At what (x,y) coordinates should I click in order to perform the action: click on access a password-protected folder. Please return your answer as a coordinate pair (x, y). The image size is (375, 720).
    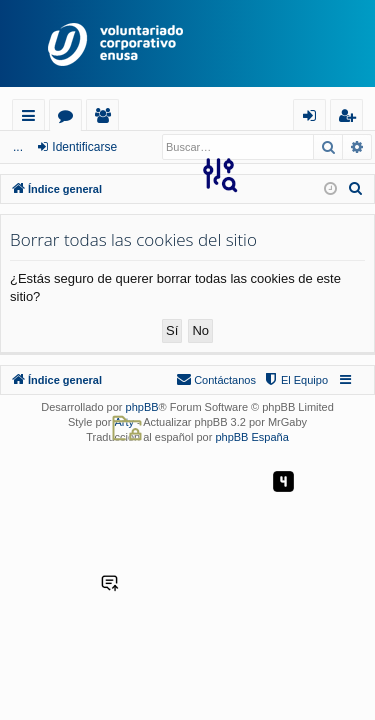
    Looking at the image, I should click on (127, 428).